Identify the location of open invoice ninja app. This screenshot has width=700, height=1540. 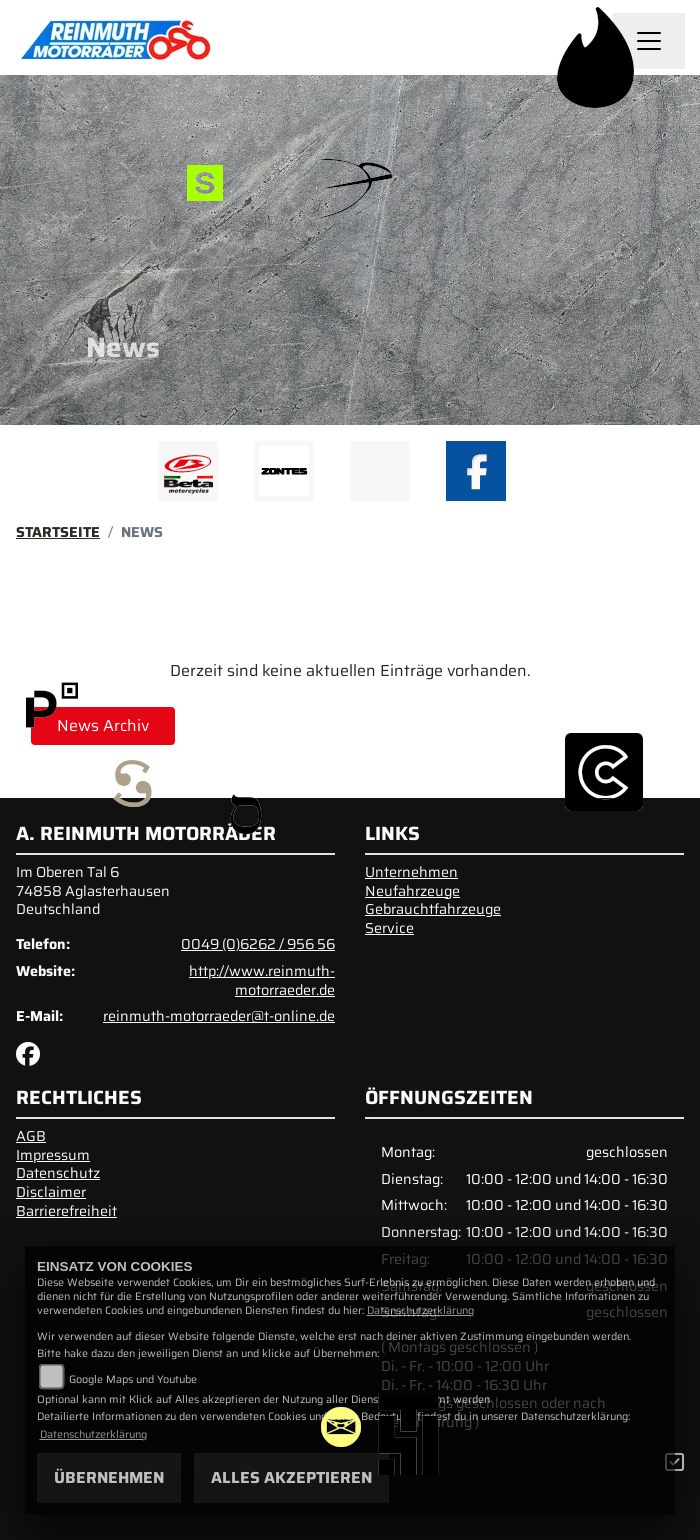
(341, 1427).